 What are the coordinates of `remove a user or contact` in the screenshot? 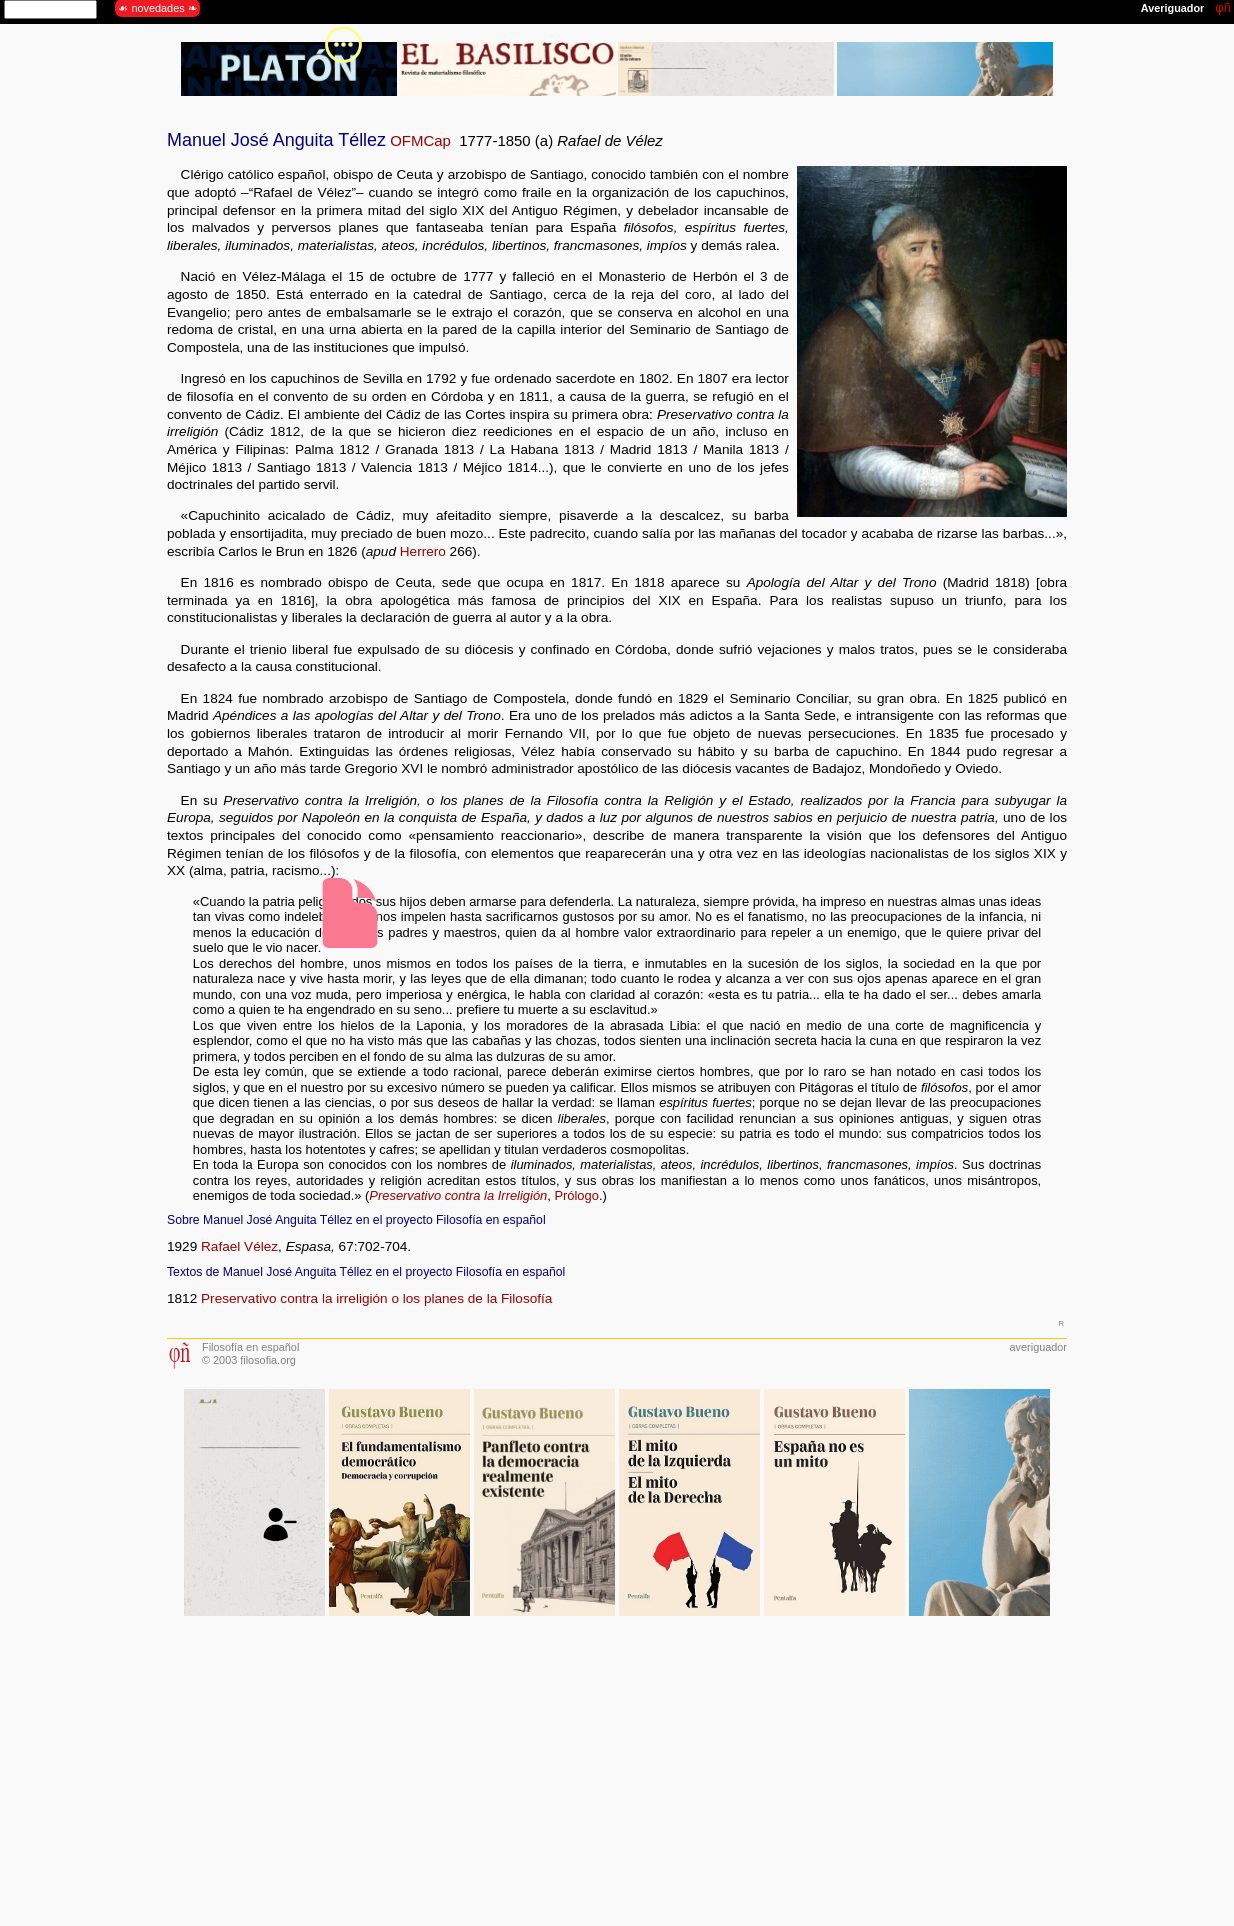 It's located at (278, 1524).